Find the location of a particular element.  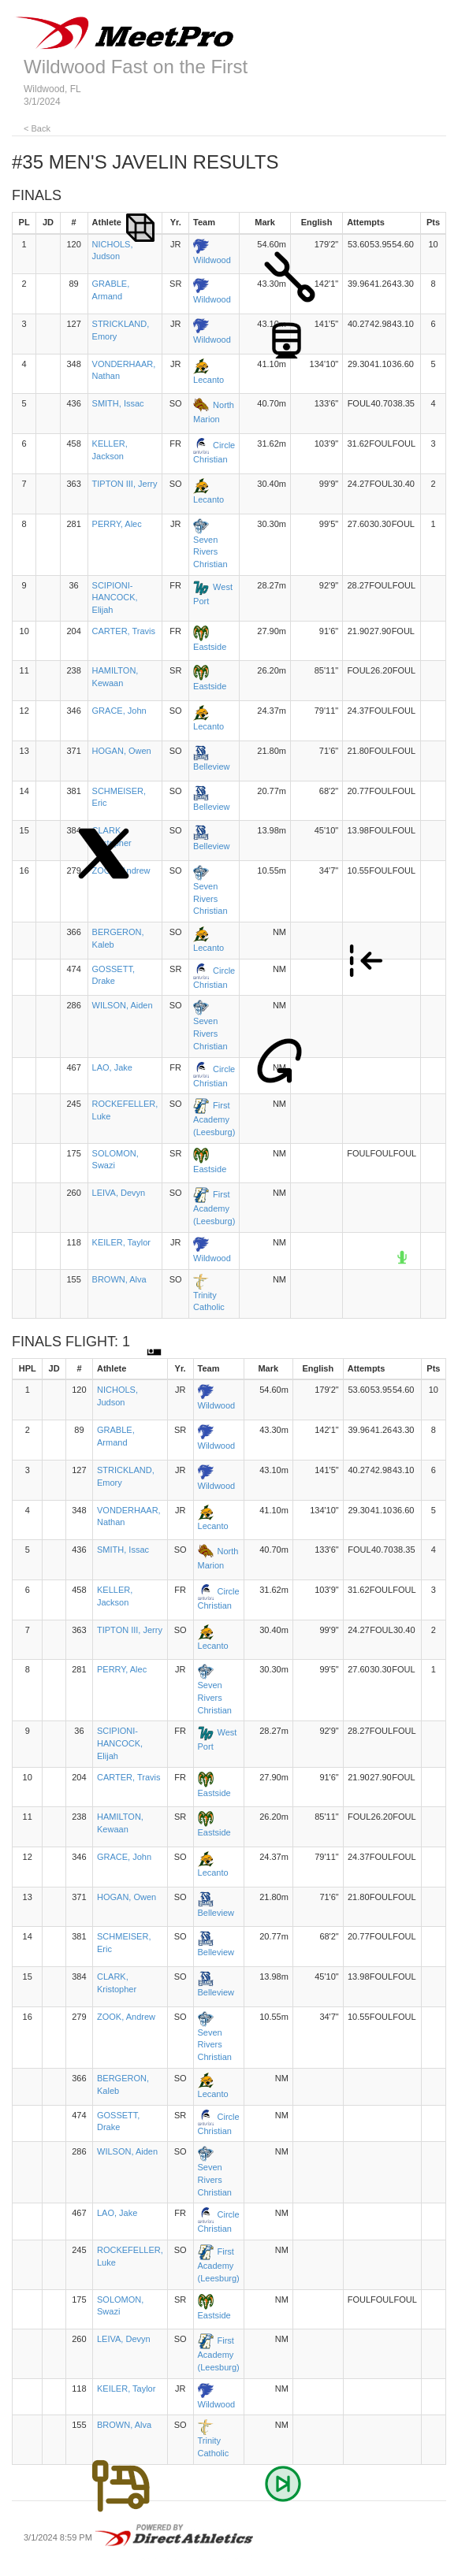

skip to next track is located at coordinates (283, 2484).